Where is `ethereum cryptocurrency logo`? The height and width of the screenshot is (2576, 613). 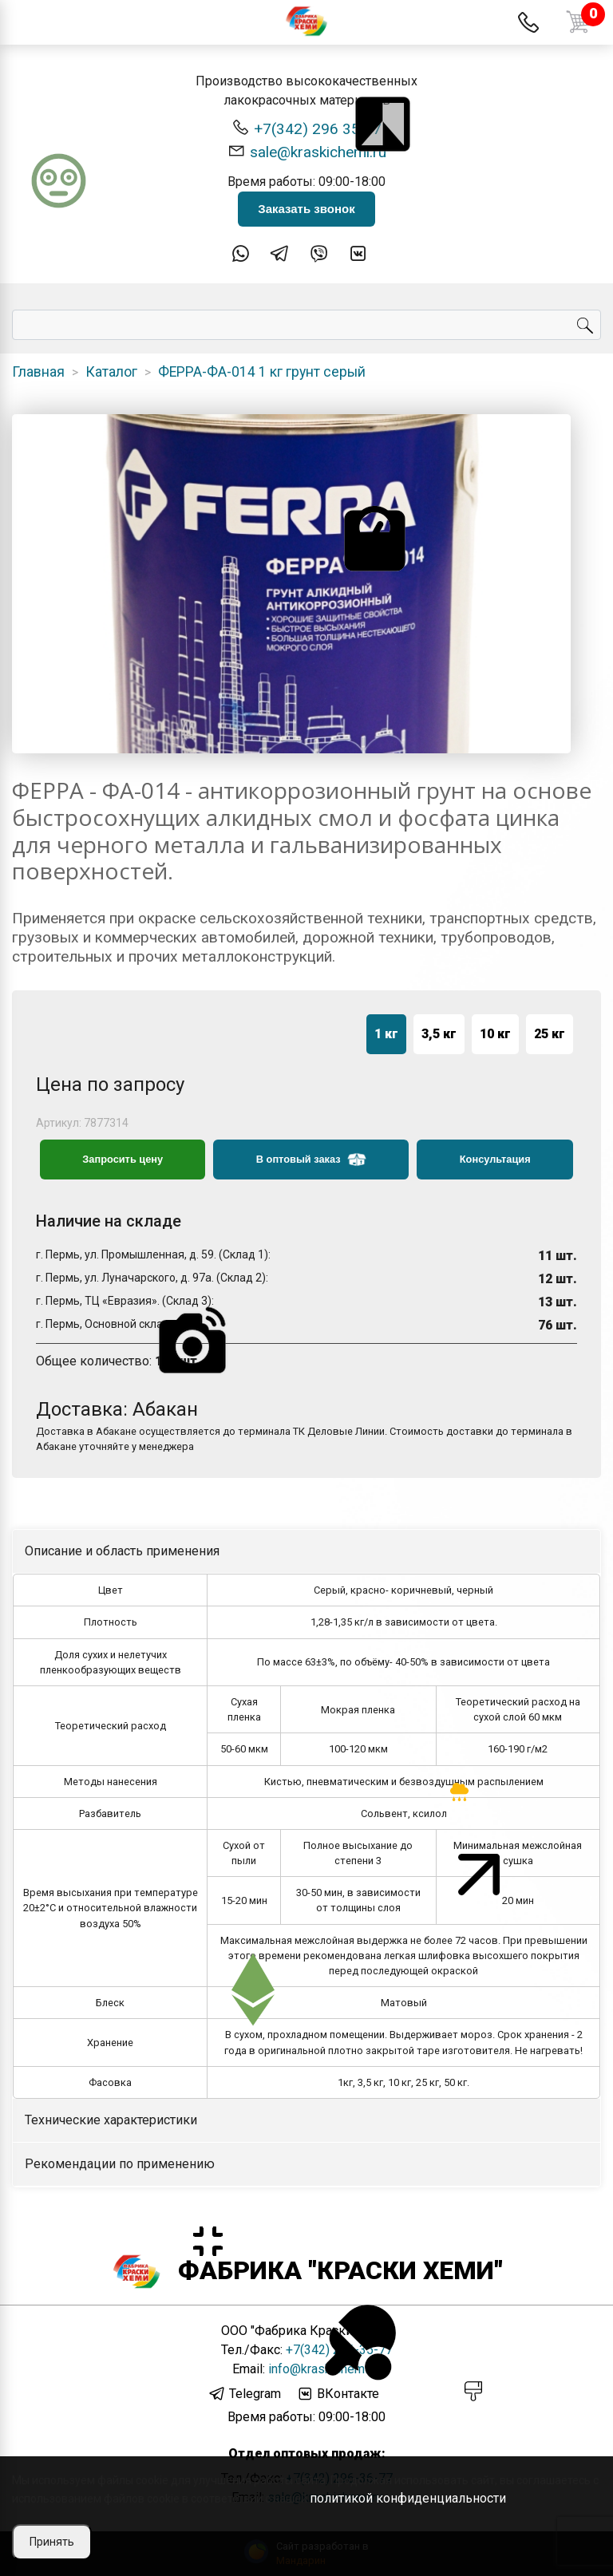
ethereum cryptocurrency logo is located at coordinates (253, 1989).